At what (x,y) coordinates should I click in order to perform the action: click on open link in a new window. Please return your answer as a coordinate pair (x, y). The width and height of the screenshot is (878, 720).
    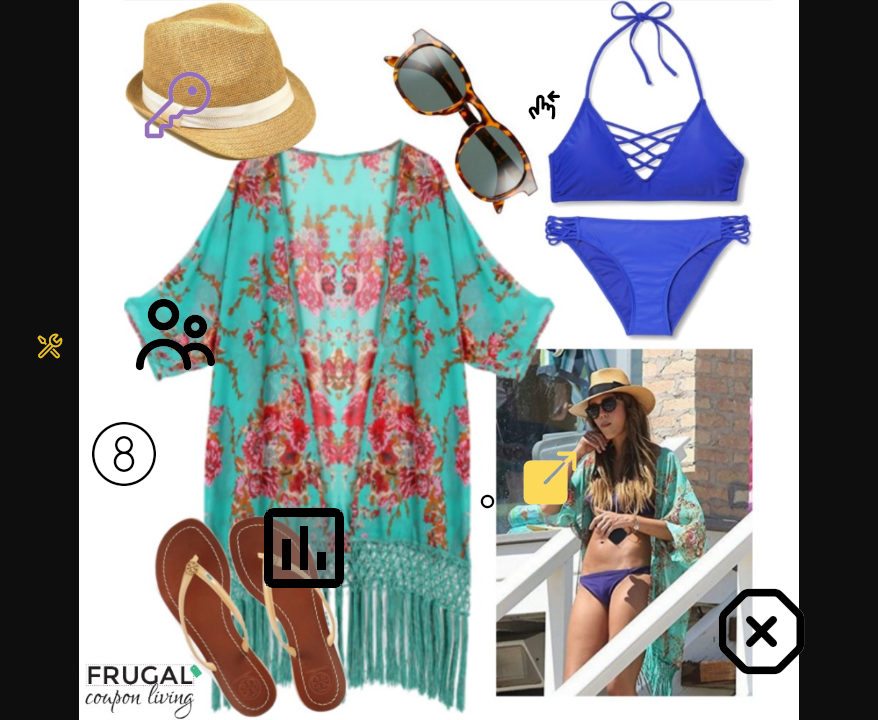
    Looking at the image, I should click on (550, 478).